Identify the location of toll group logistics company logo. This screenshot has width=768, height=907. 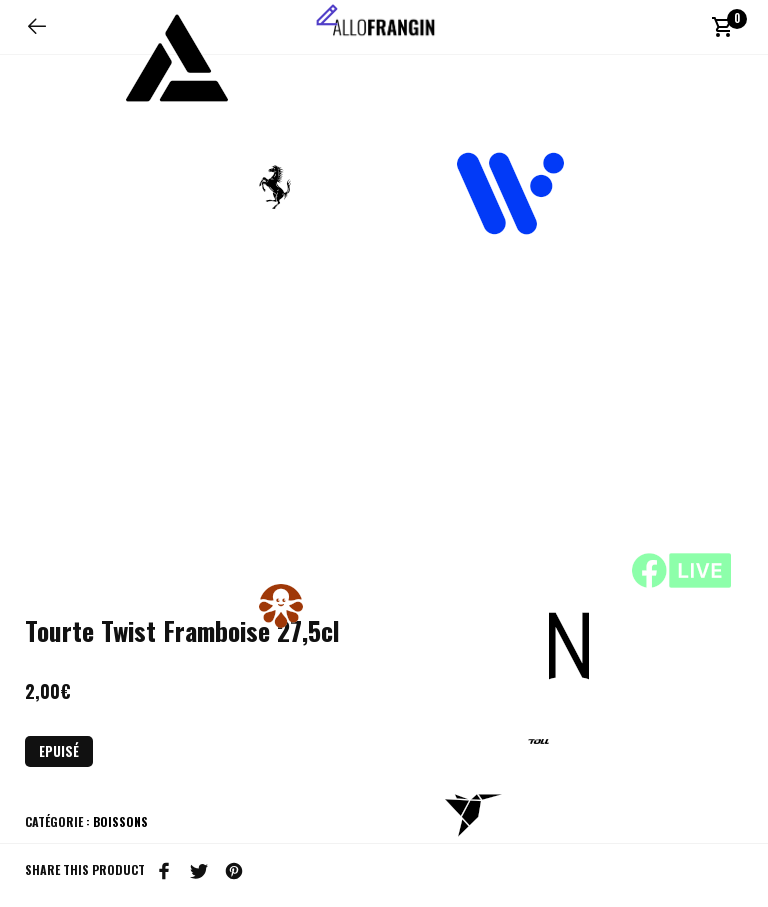
(538, 741).